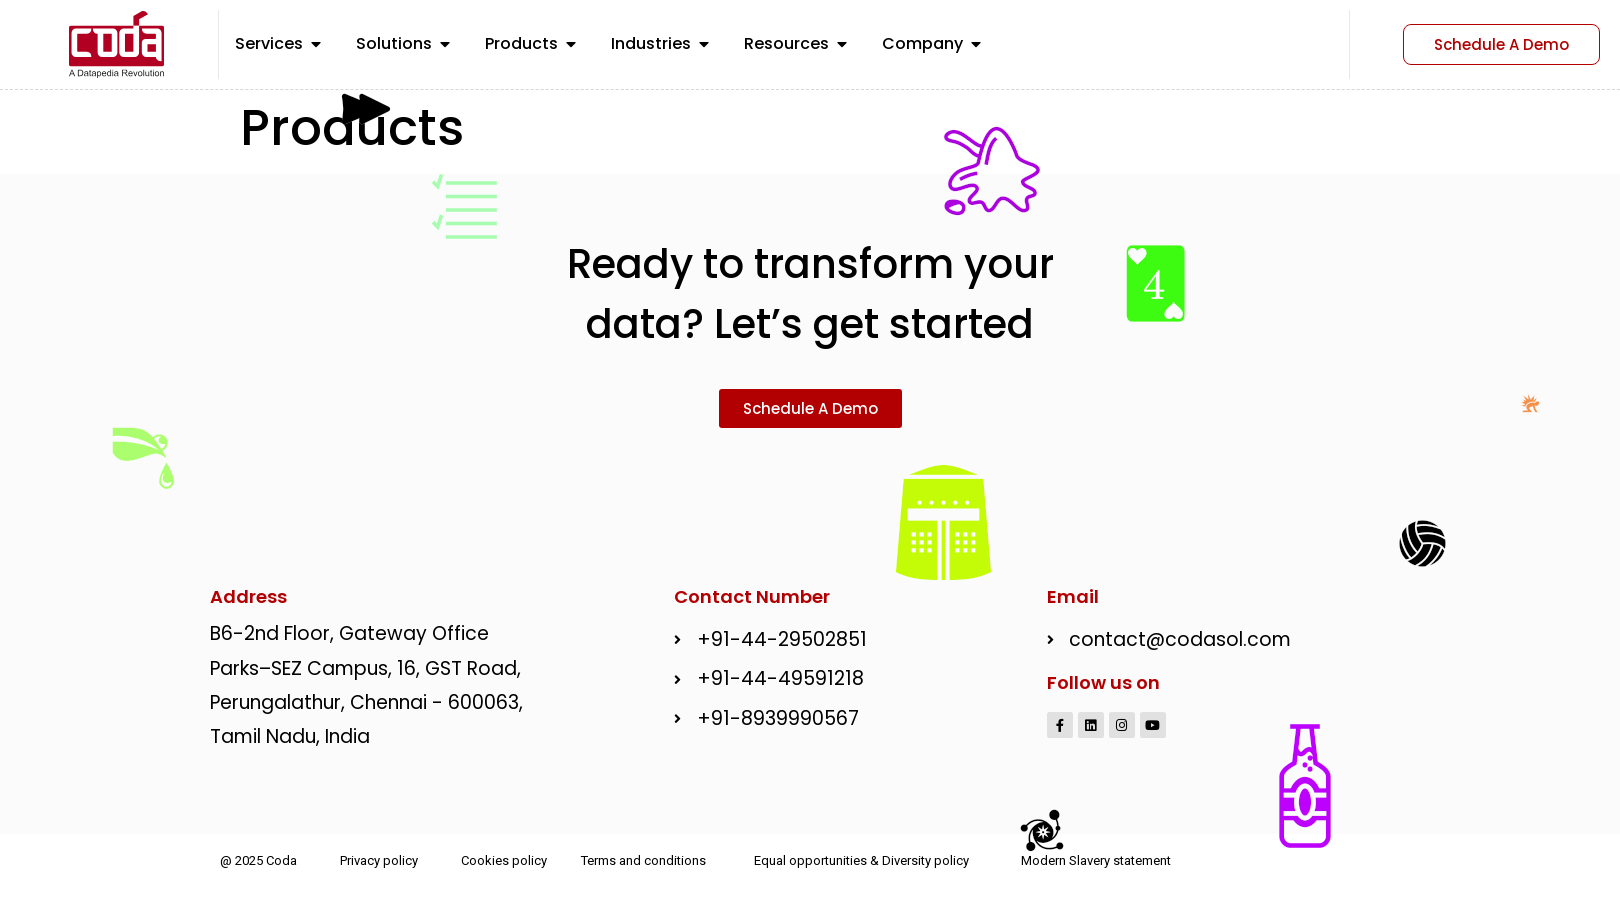  Describe the element at coordinates (1422, 543) in the screenshot. I see `access volleyball or beach sports content` at that location.